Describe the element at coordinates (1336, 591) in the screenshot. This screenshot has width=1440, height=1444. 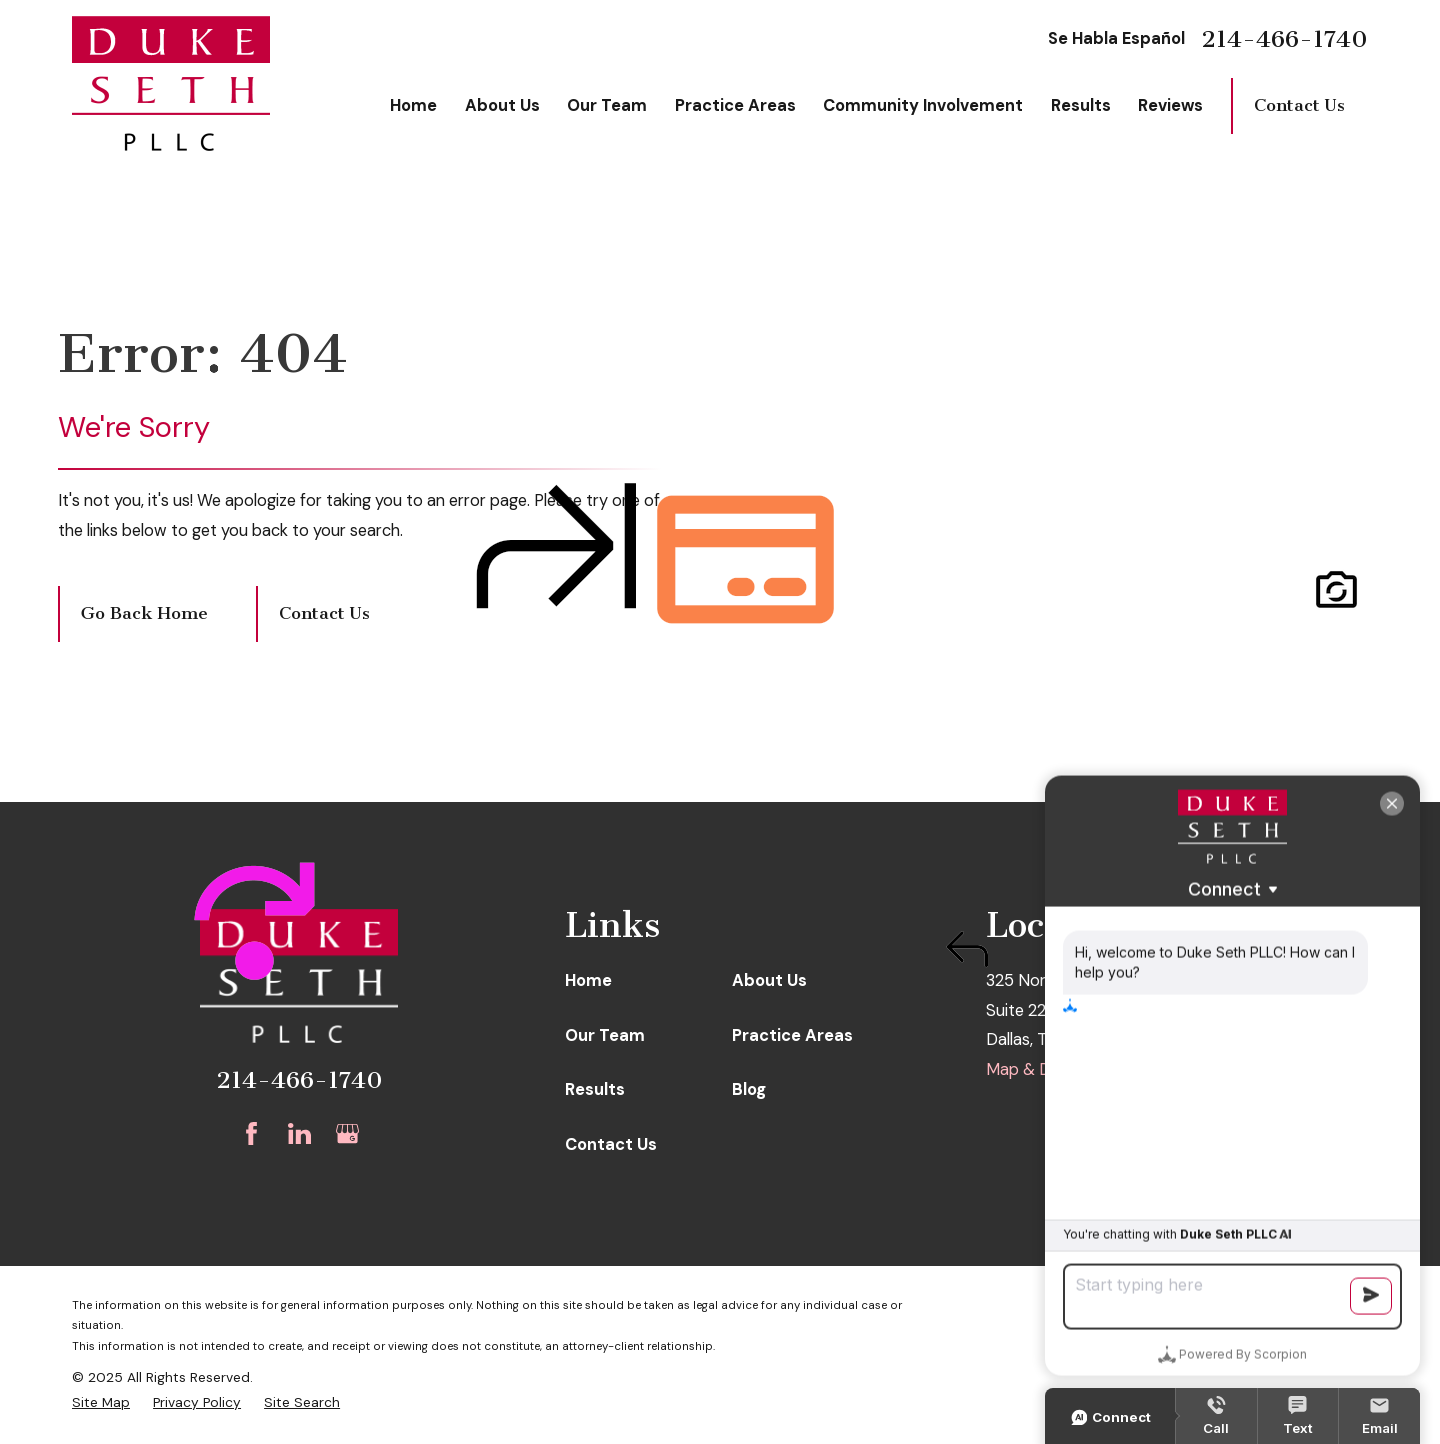
I see `enable party mode for shared photo capture` at that location.